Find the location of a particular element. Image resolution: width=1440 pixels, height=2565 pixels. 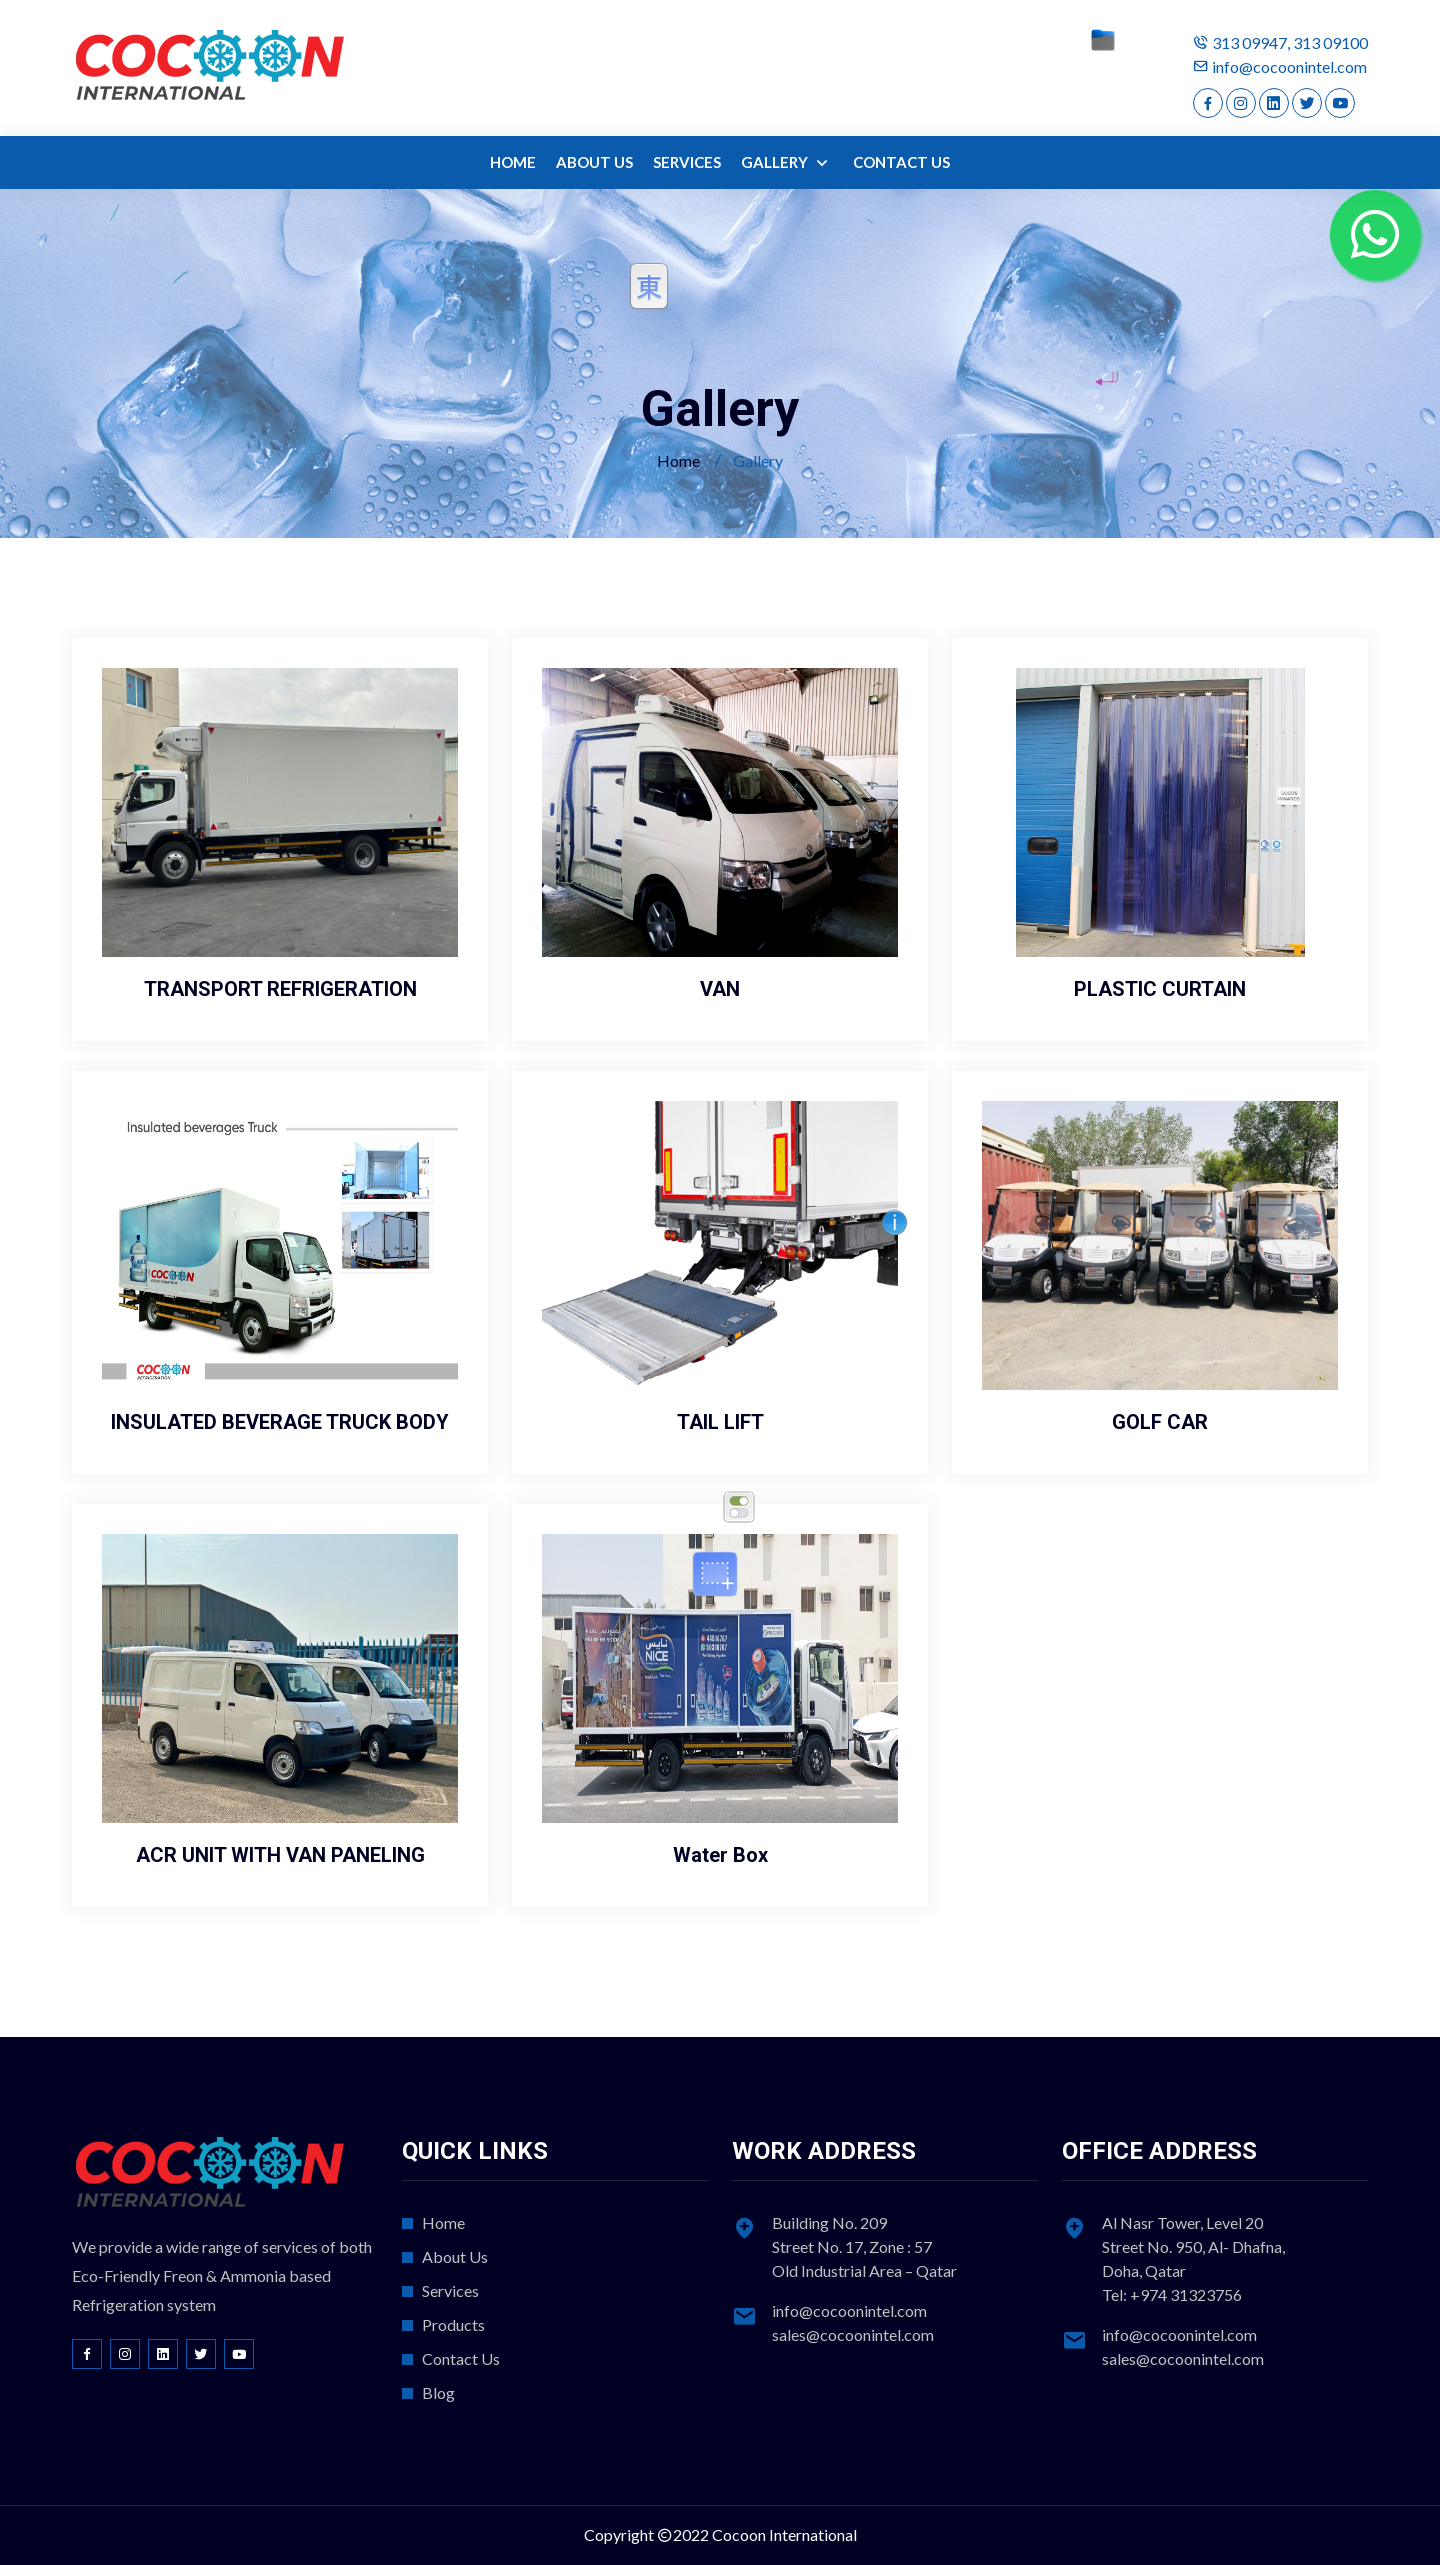

launch the GNOME Mahjongg game is located at coordinates (649, 286).